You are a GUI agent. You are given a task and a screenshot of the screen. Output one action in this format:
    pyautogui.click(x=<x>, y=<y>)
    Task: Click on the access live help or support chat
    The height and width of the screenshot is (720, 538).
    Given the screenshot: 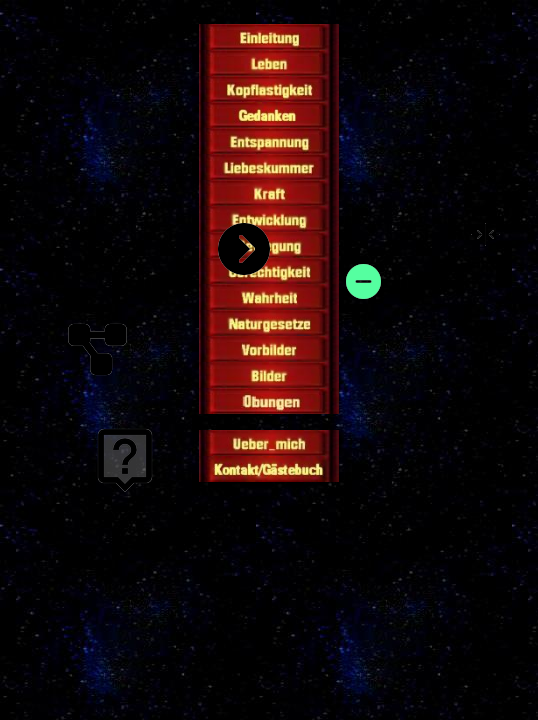 What is the action you would take?
    pyautogui.click(x=125, y=459)
    